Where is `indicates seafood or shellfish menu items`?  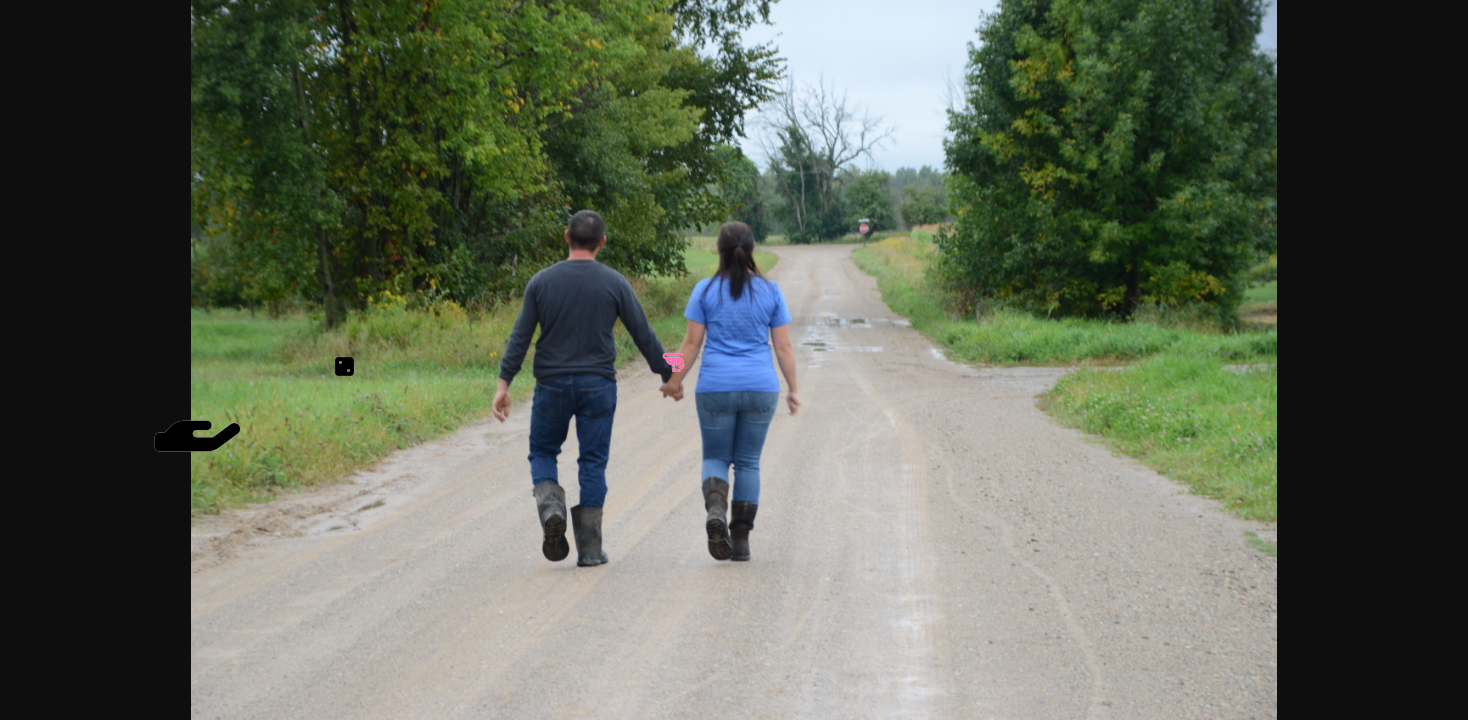
indicates seafood or shellfish menu items is located at coordinates (673, 362).